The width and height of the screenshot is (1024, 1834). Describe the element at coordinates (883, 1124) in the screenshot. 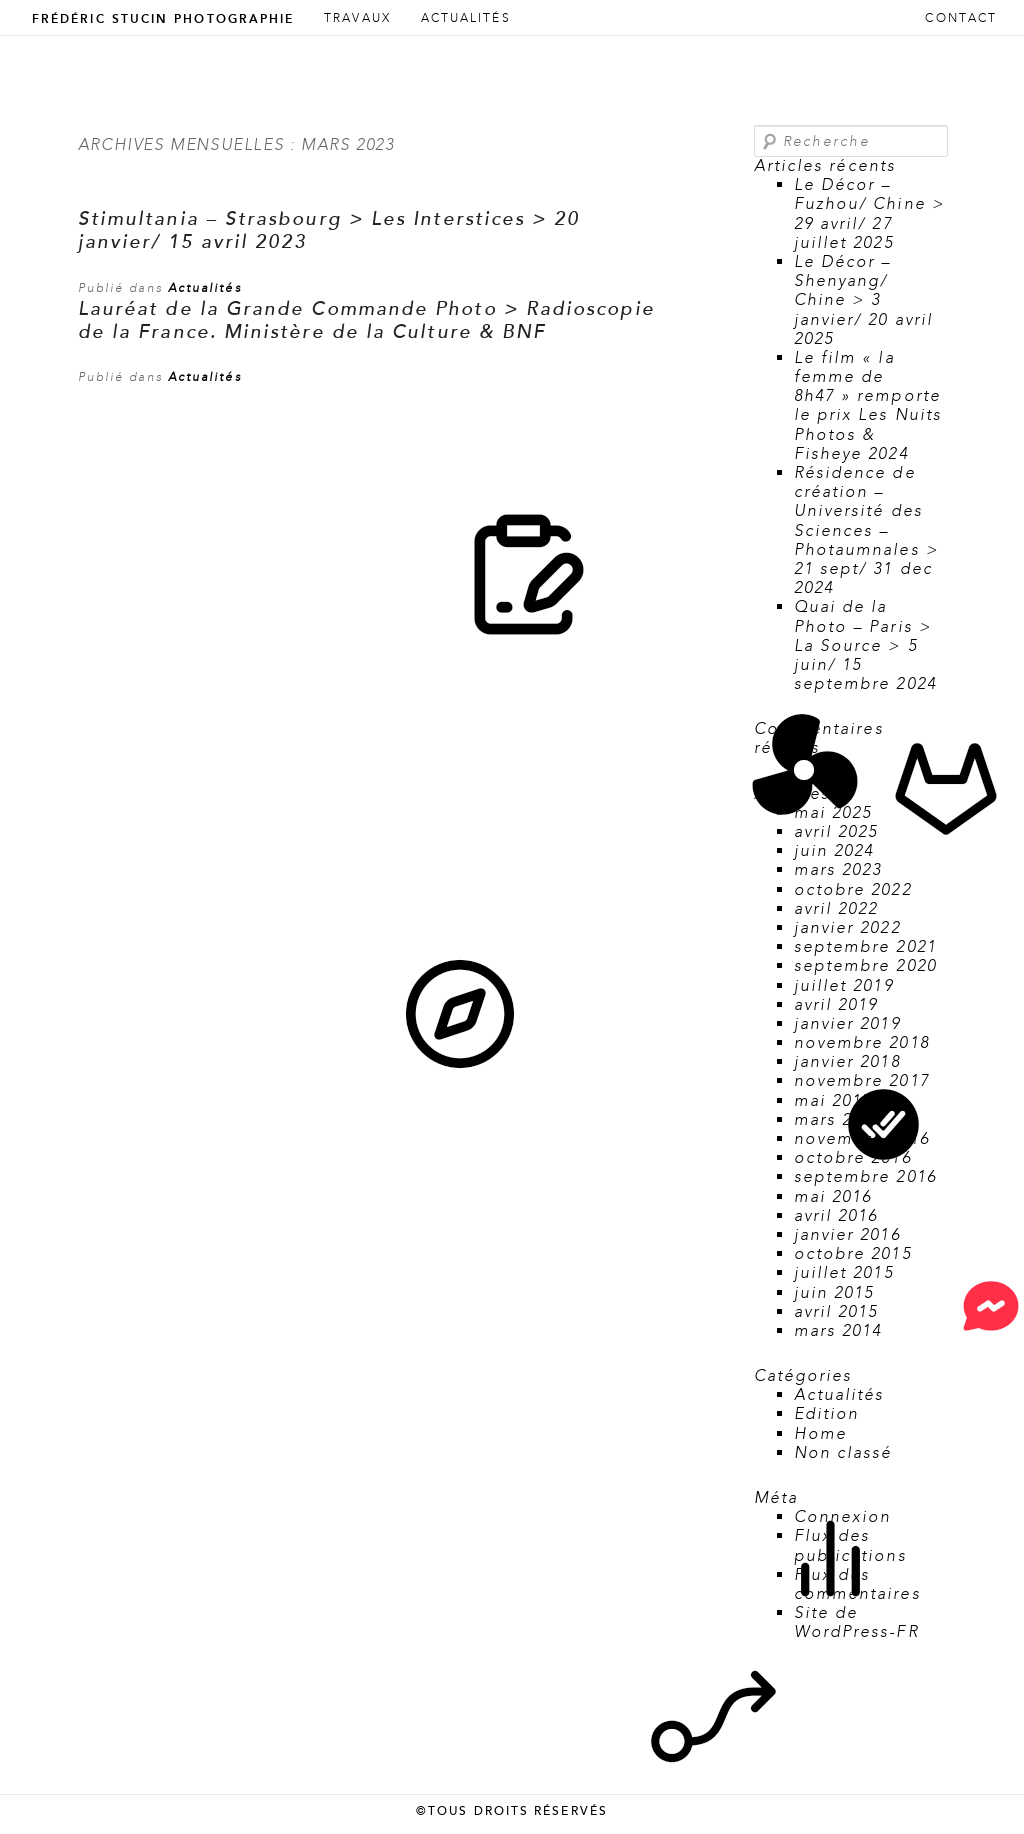

I see `indicates task or item has been fully completed` at that location.